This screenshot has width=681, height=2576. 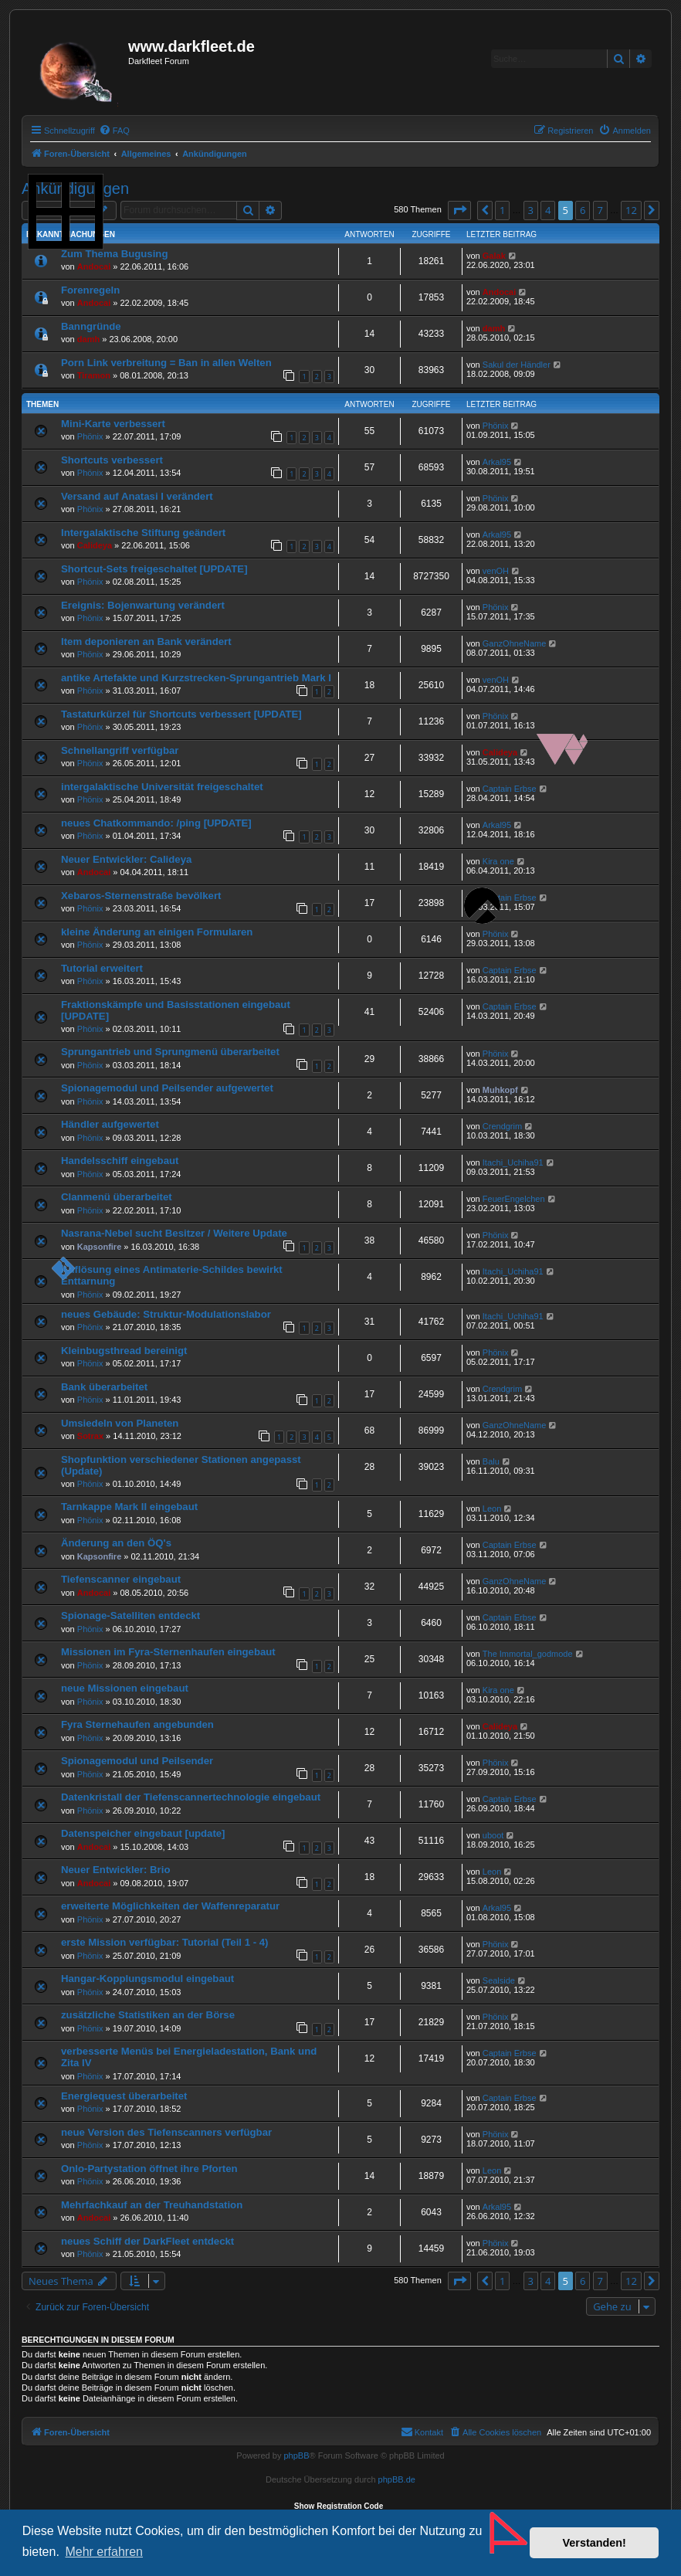 I want to click on WebGPU technology or API branding, so click(x=562, y=749).